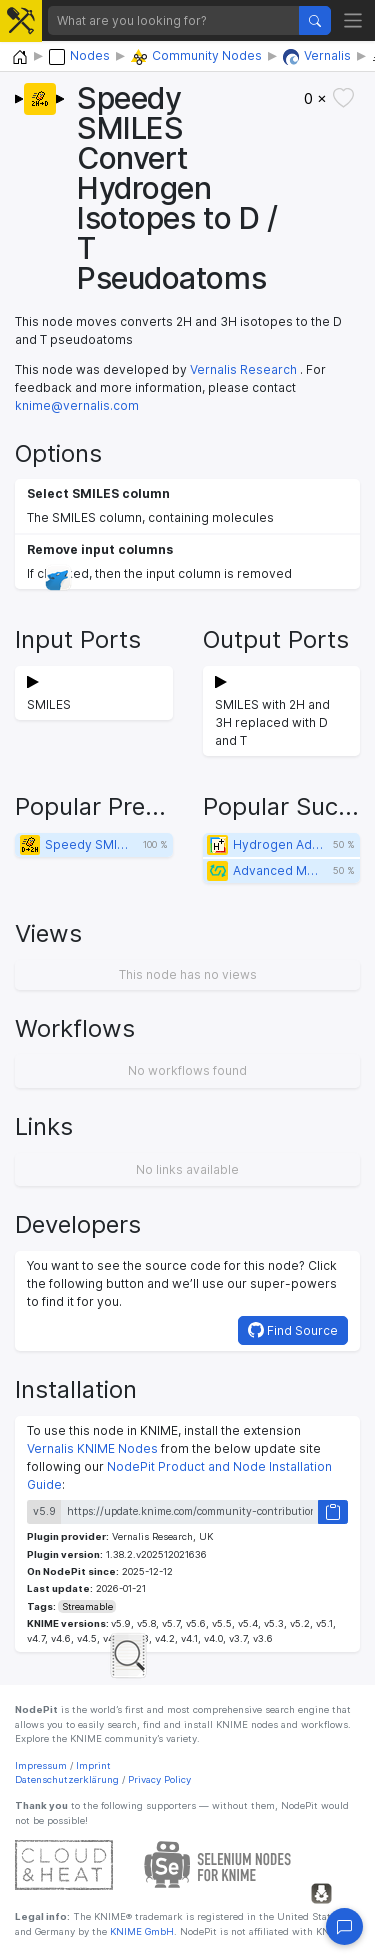  What do you see at coordinates (128, 1655) in the screenshot?
I see `open system logs viewer` at bounding box center [128, 1655].